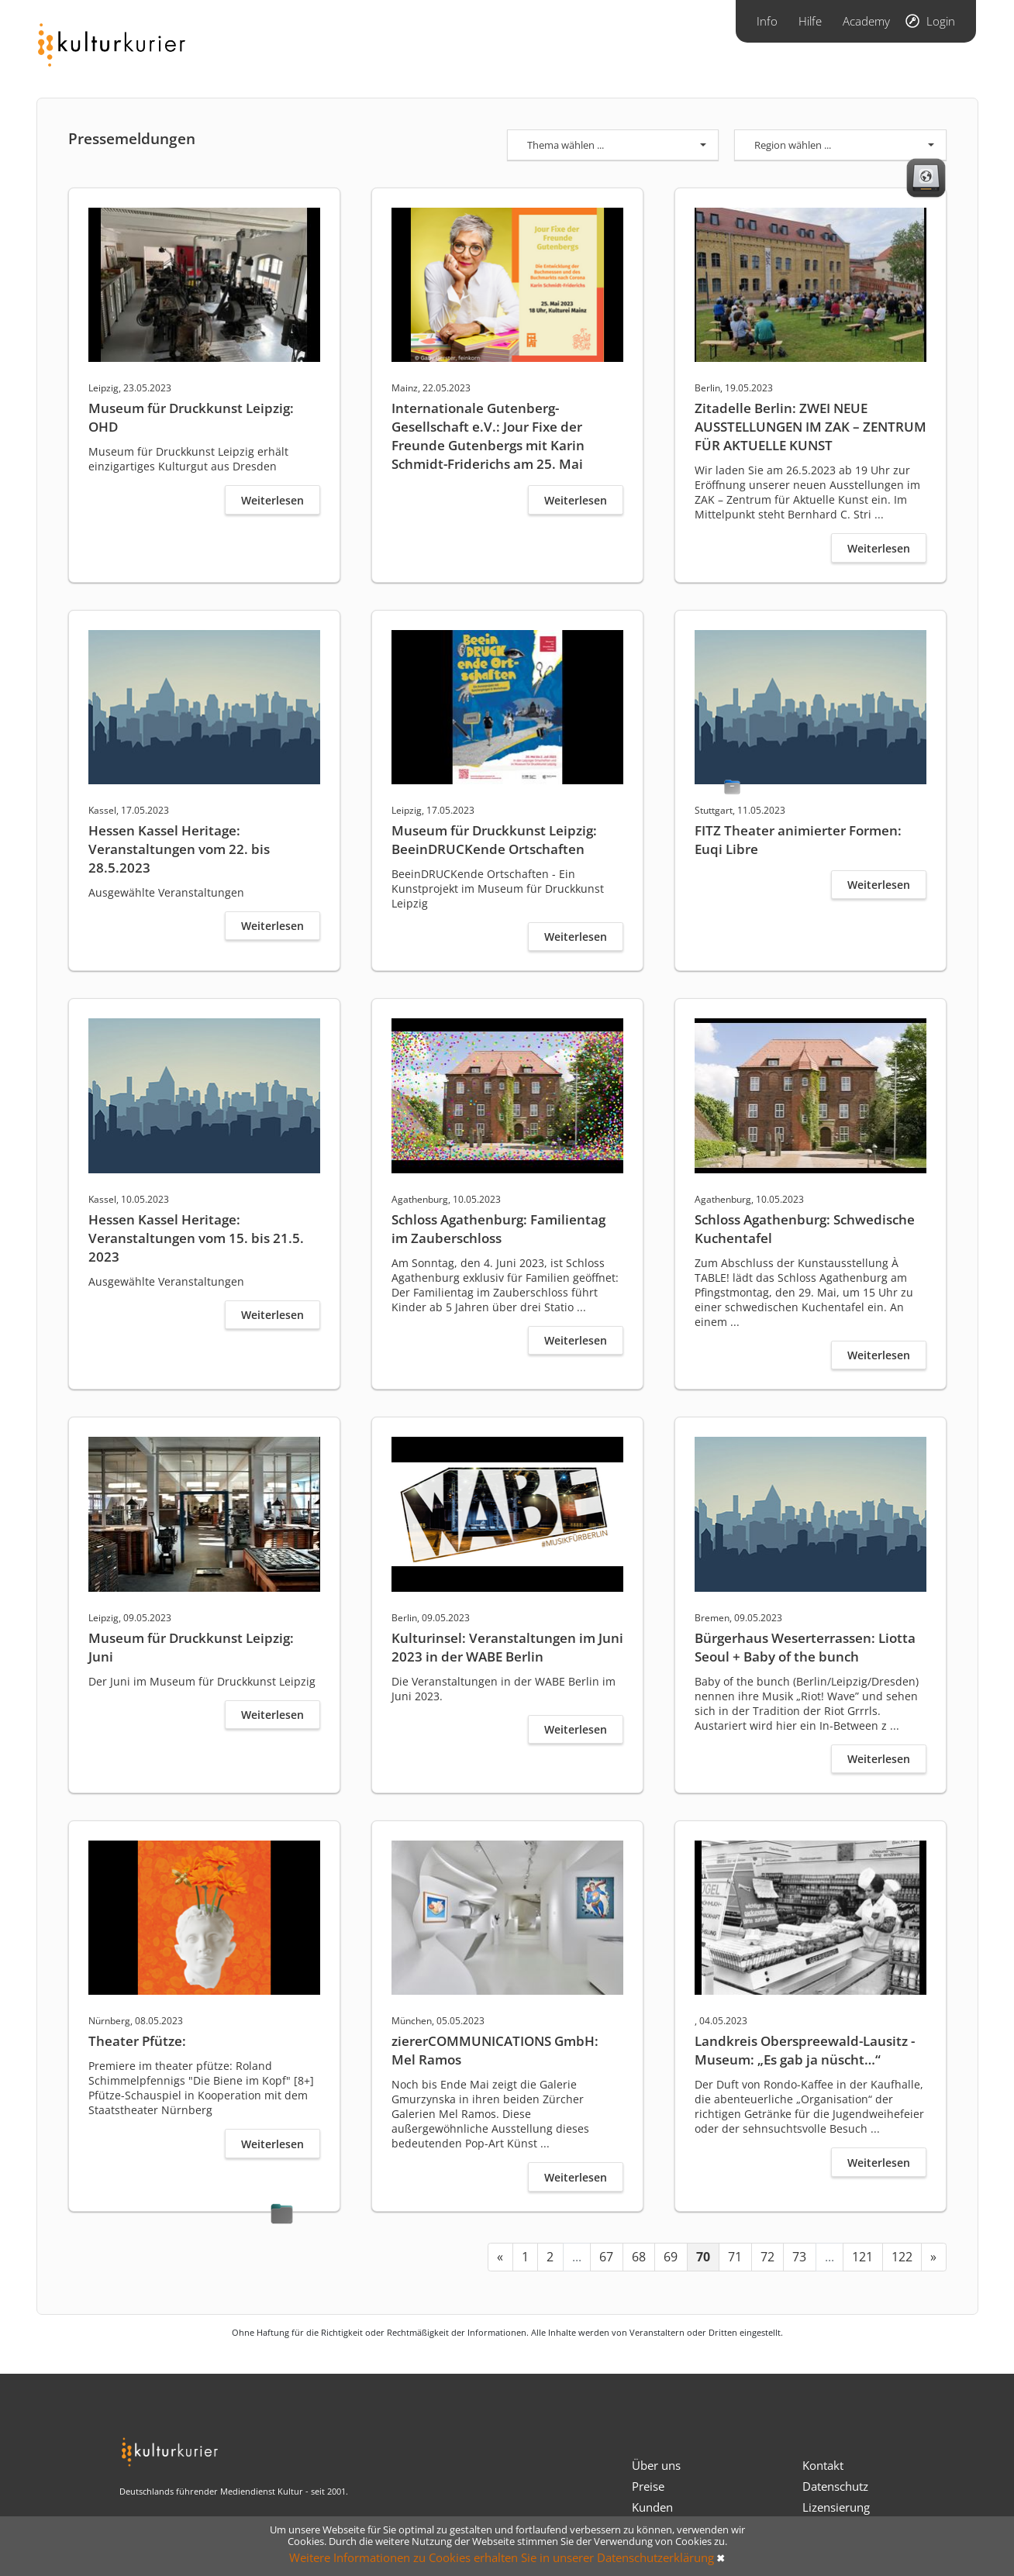 This screenshot has width=1014, height=2576. Describe the element at coordinates (926, 177) in the screenshot. I see `configure iSCSI network storage settings` at that location.